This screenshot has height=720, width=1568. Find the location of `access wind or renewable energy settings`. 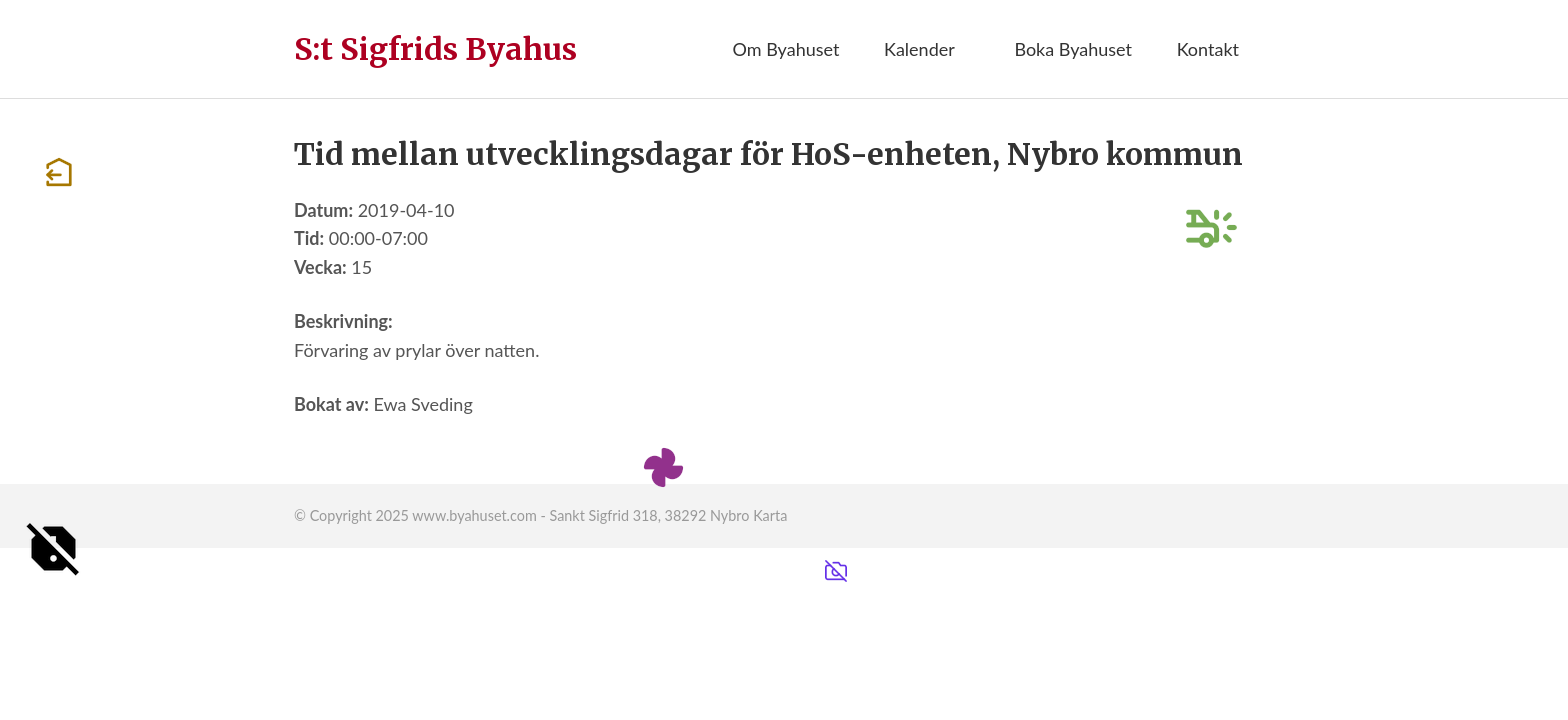

access wind or renewable energy settings is located at coordinates (663, 467).